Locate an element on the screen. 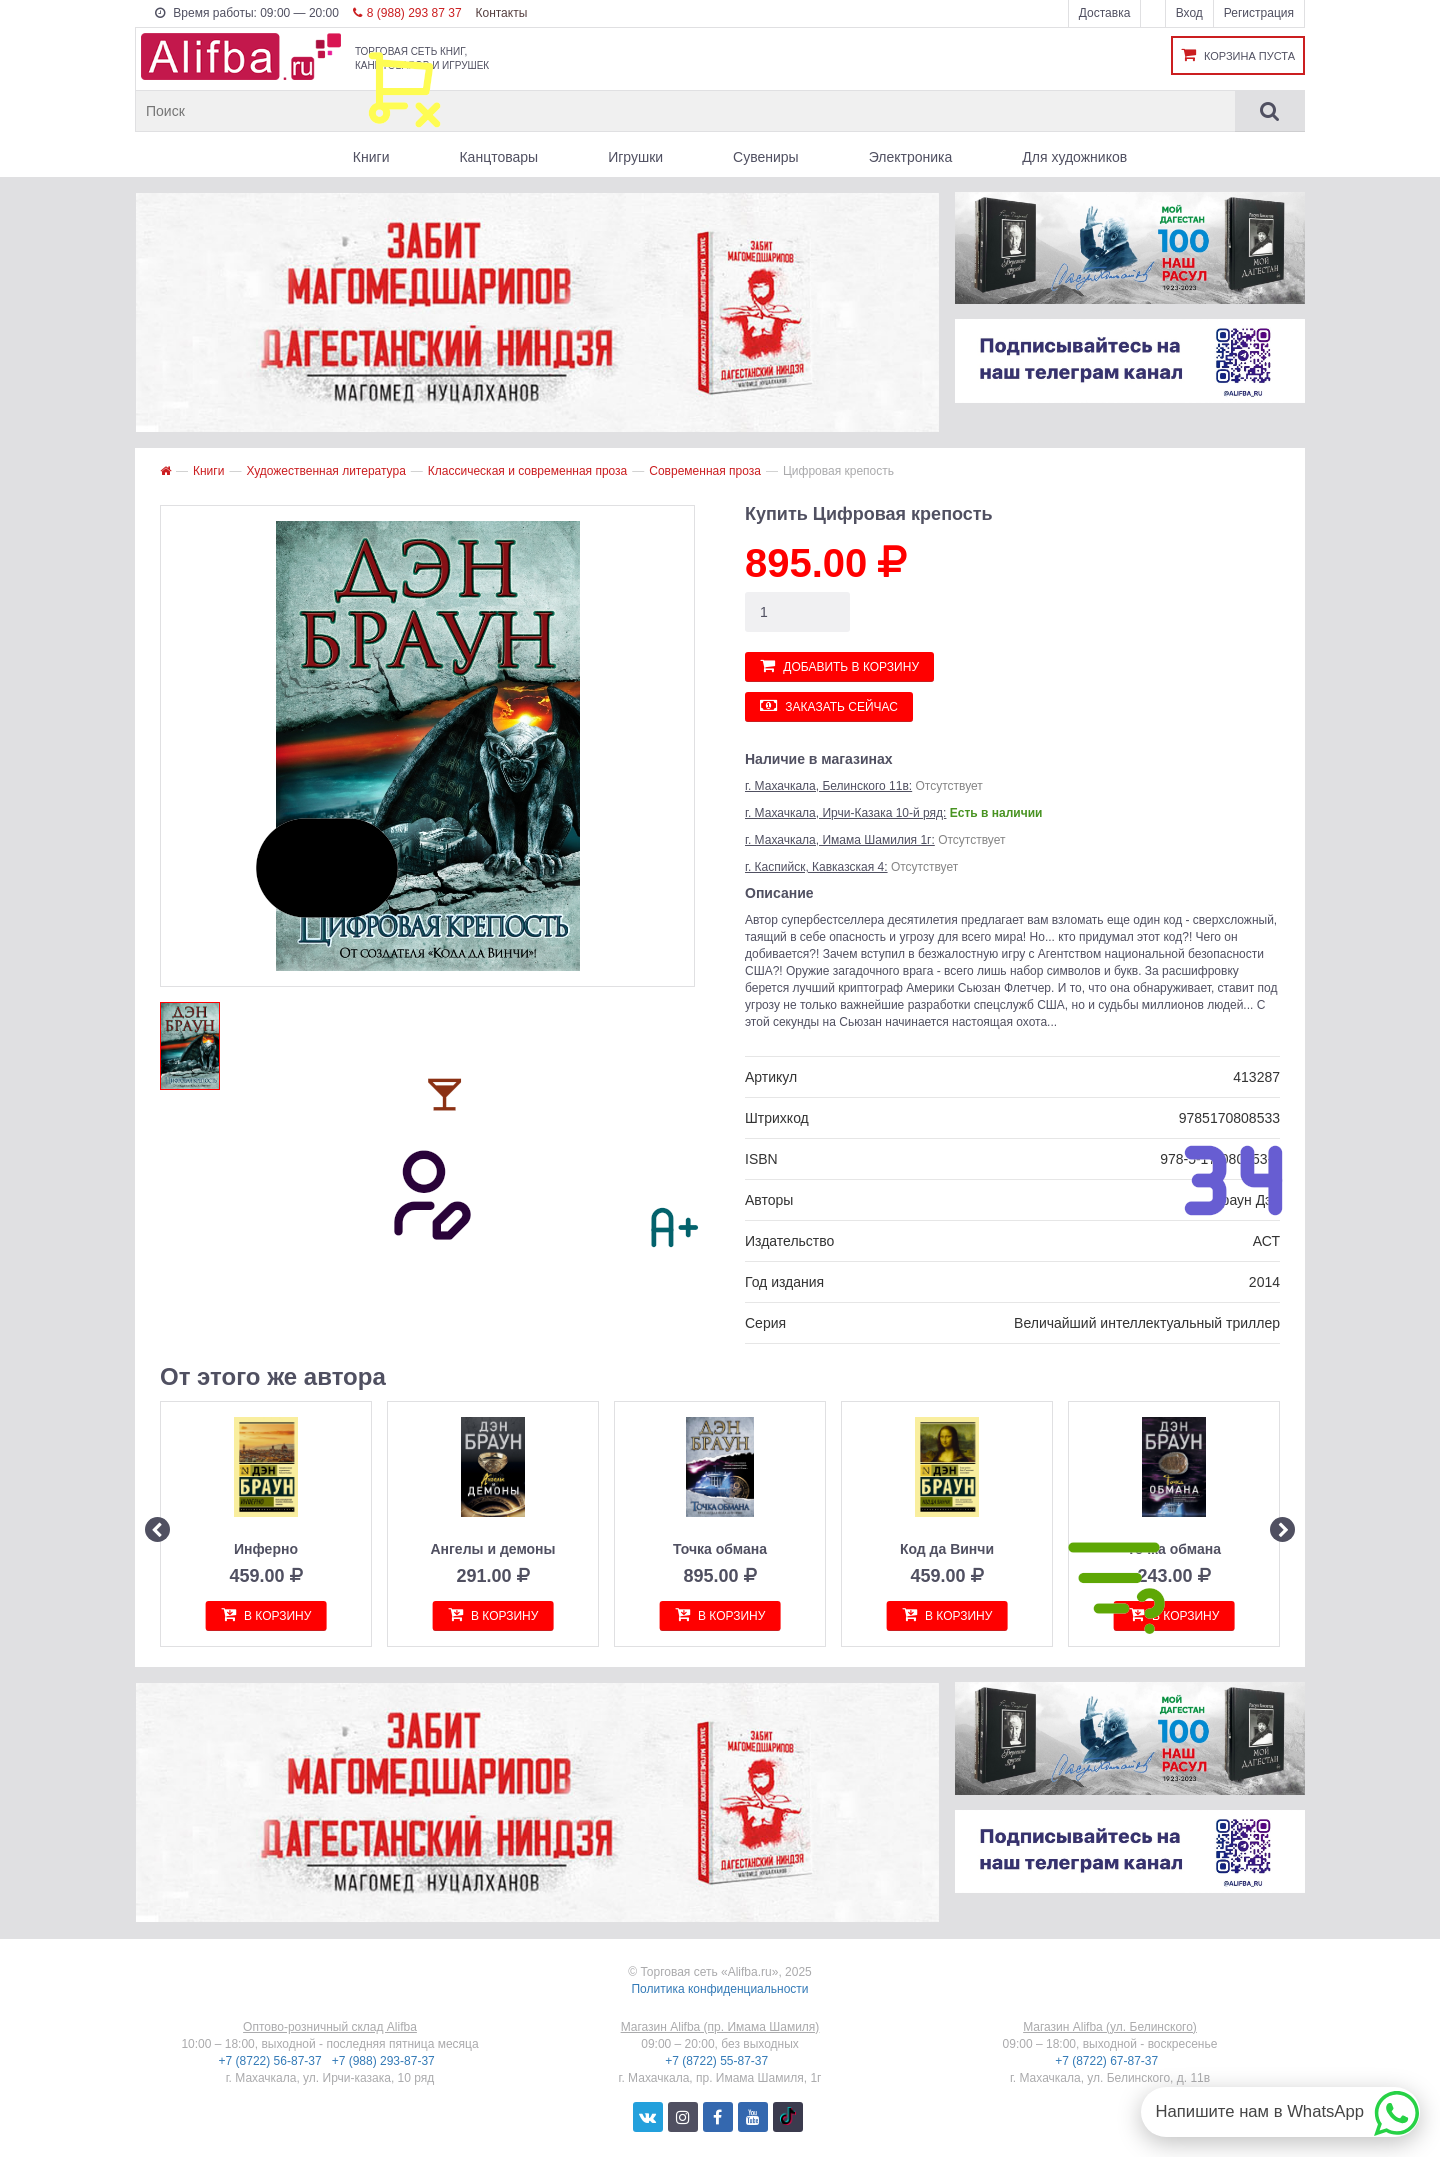 The height and width of the screenshot is (2157, 1440). remove item from cart is located at coordinates (401, 88).